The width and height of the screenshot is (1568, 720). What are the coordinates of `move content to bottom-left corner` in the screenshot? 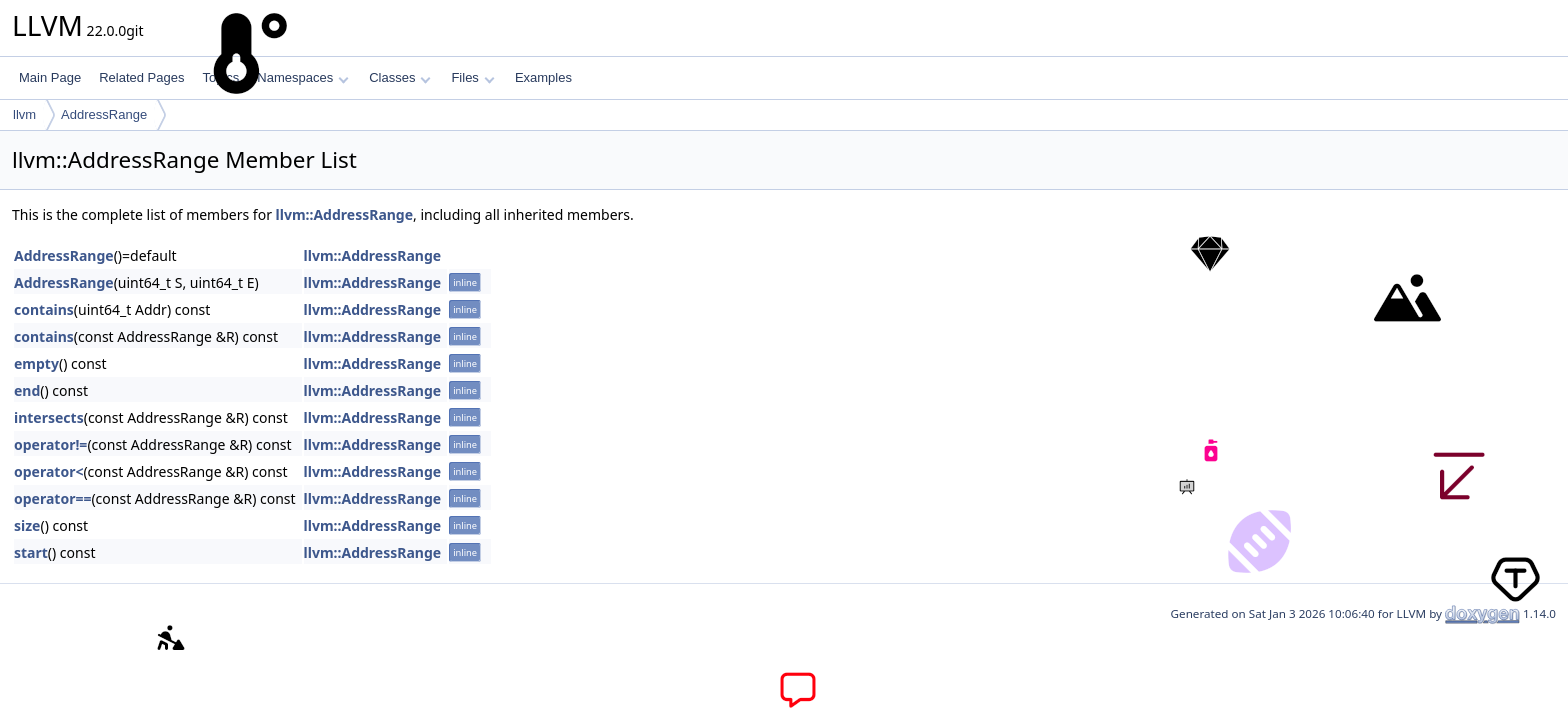 It's located at (1457, 476).